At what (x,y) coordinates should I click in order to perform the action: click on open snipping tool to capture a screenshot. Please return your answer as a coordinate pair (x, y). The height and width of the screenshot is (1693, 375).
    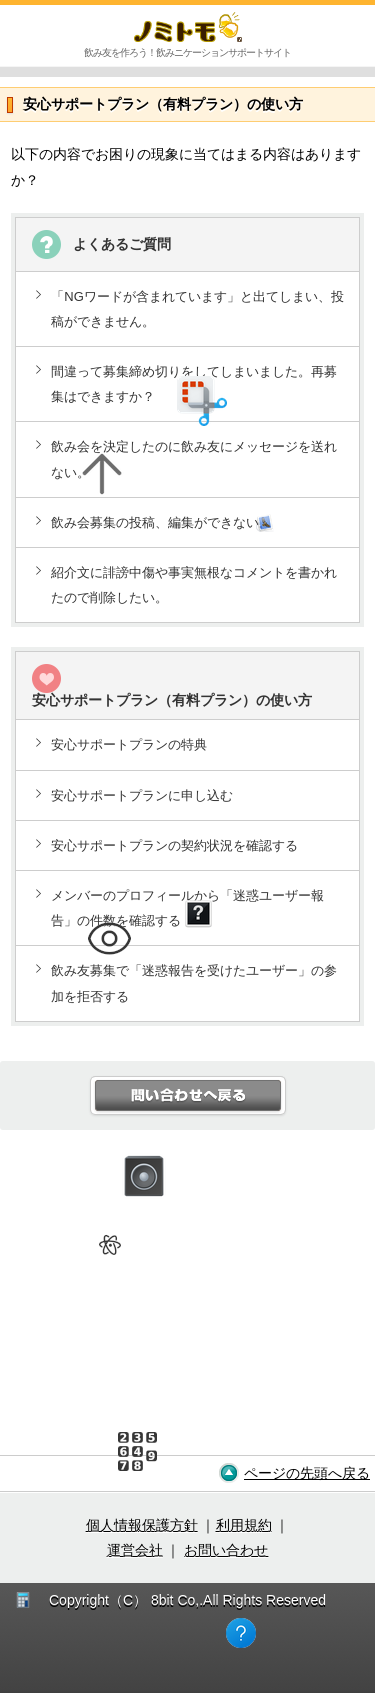
    Looking at the image, I should click on (202, 401).